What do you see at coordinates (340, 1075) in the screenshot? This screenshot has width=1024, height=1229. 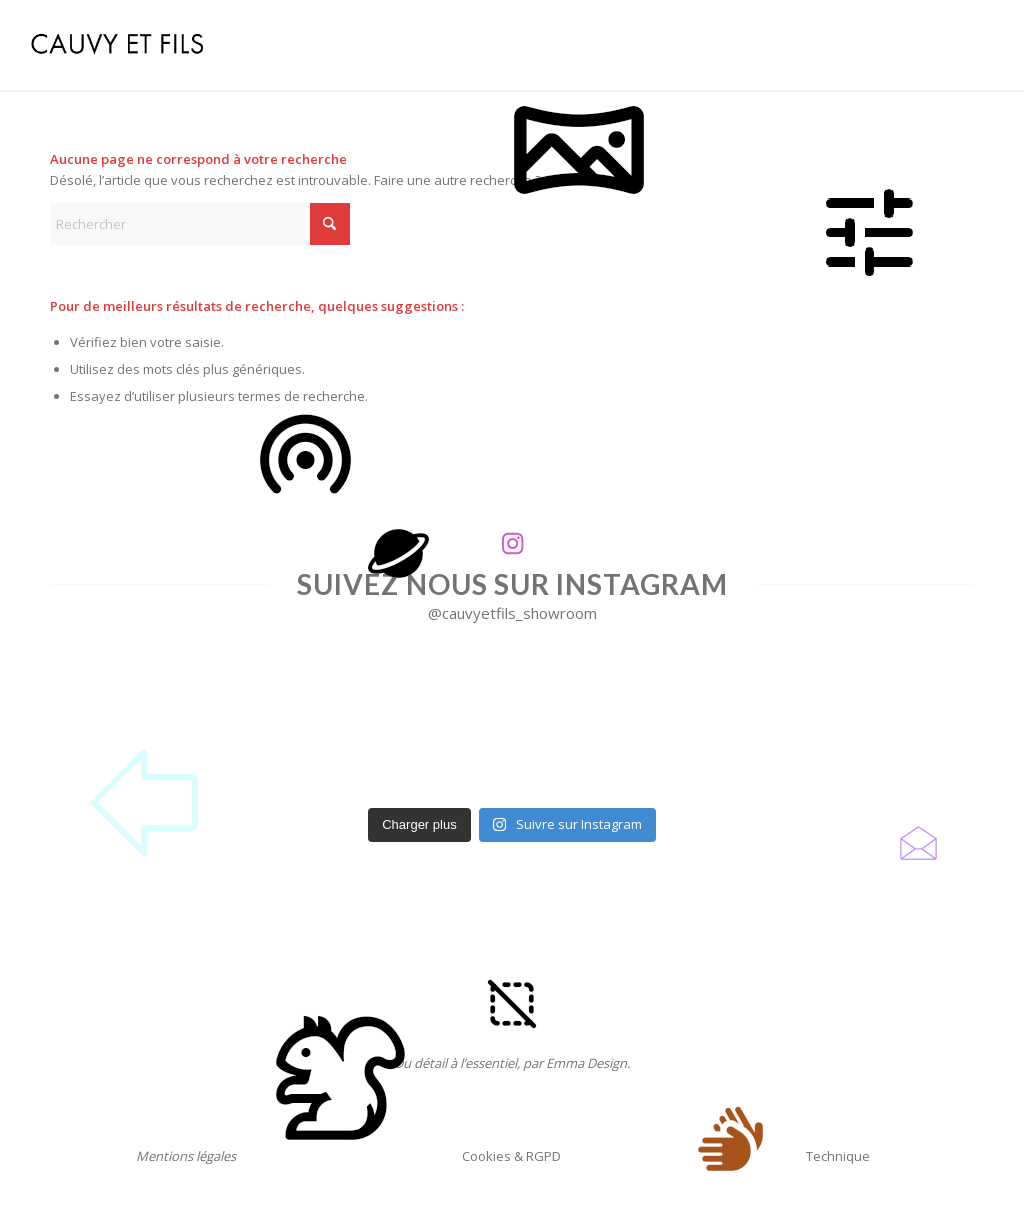 I see `access squirrel version control settings` at bounding box center [340, 1075].